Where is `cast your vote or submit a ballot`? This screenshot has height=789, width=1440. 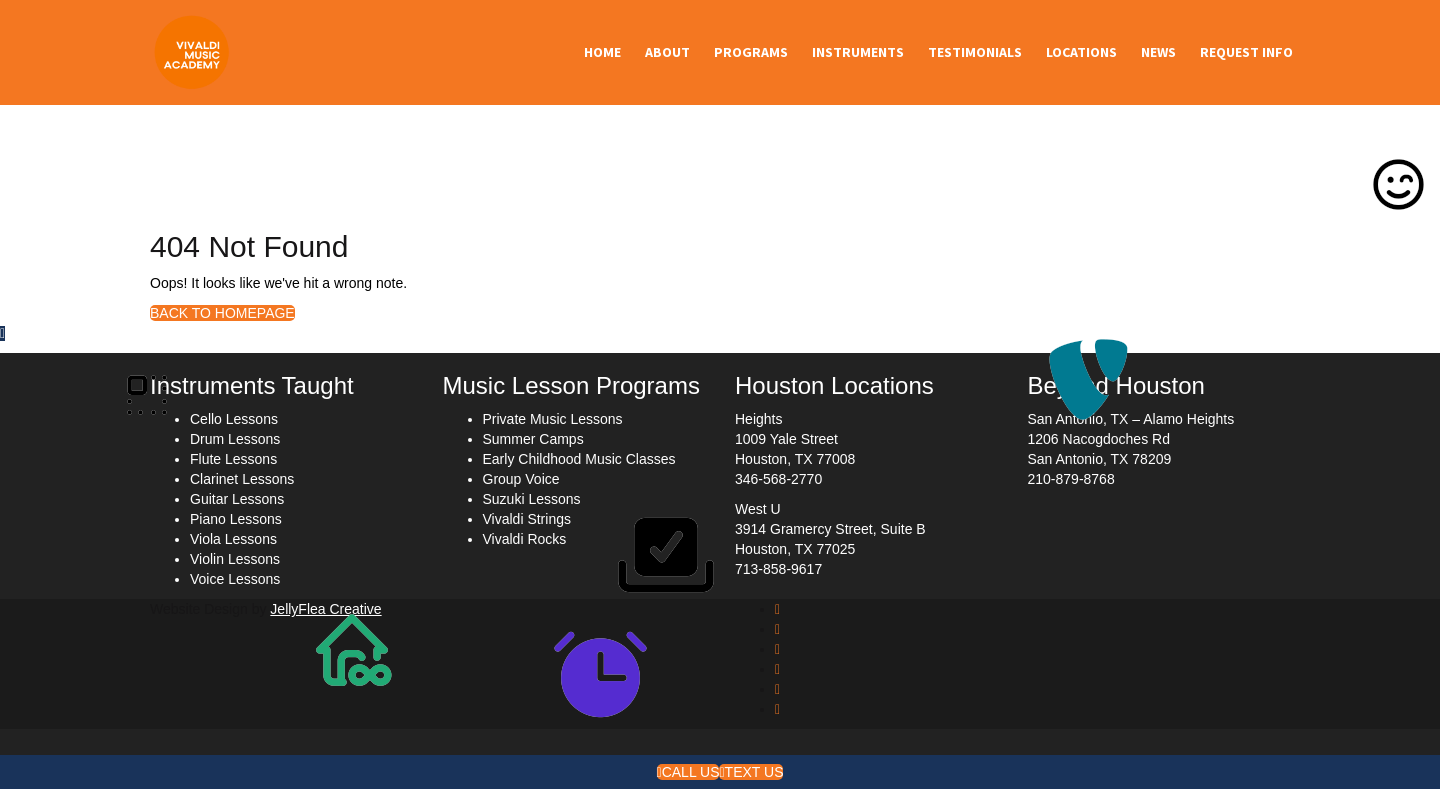 cast your vote or submit a ballot is located at coordinates (666, 555).